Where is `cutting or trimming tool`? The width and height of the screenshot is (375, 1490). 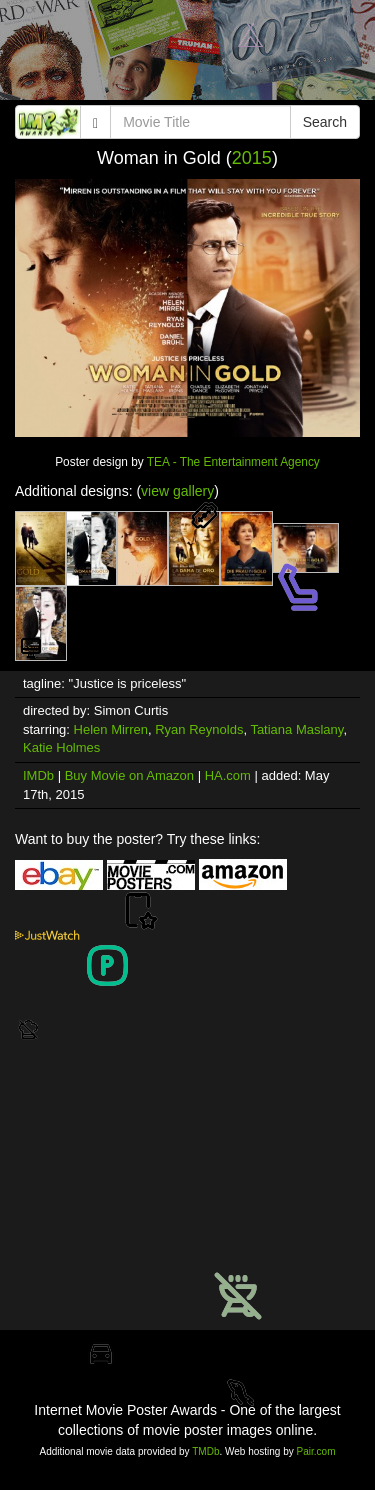 cutting or trimming tool is located at coordinates (204, 515).